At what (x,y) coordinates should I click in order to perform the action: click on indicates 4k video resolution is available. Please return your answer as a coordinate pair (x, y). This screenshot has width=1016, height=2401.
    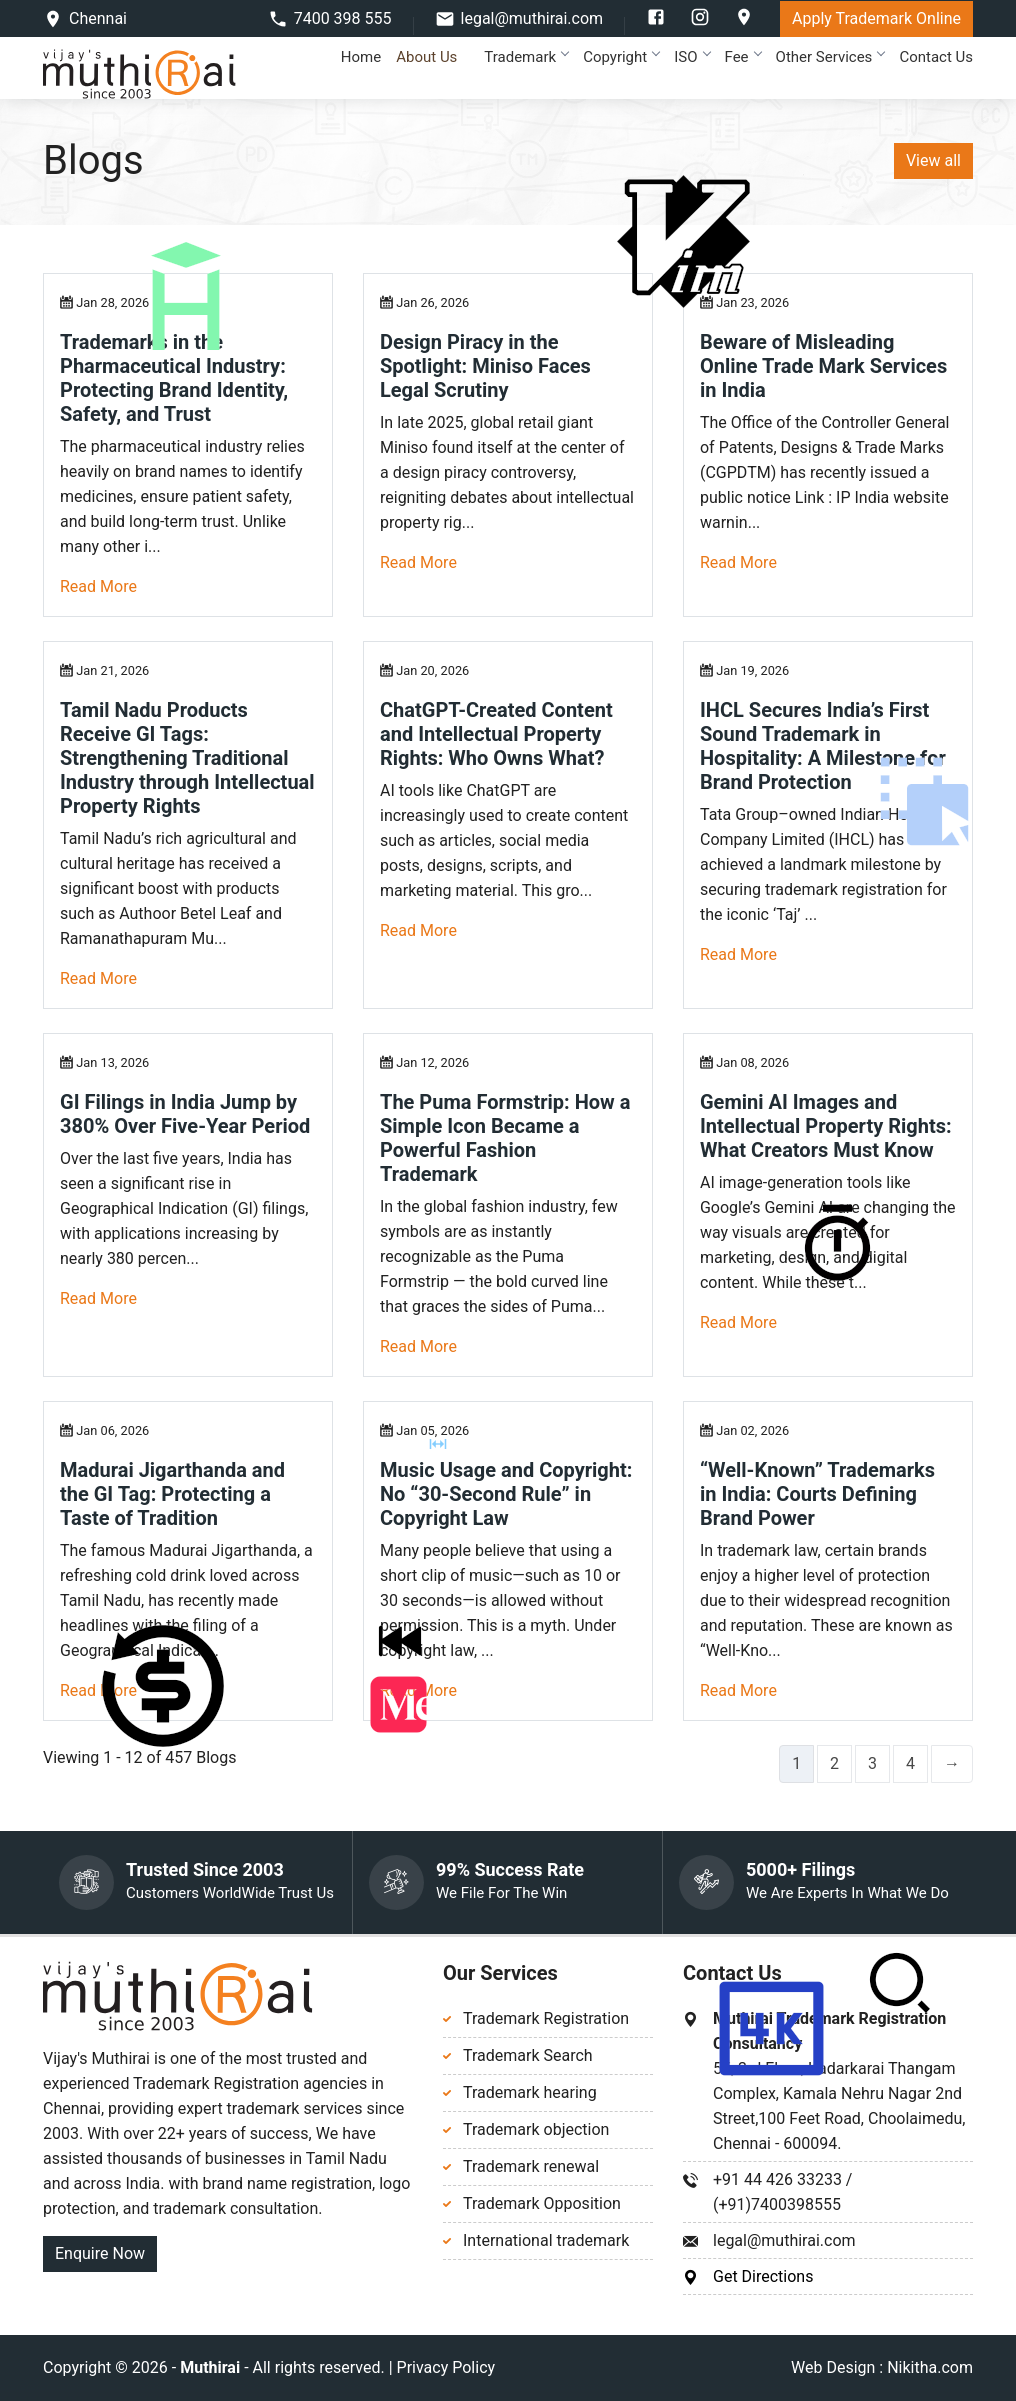
    Looking at the image, I should click on (771, 2028).